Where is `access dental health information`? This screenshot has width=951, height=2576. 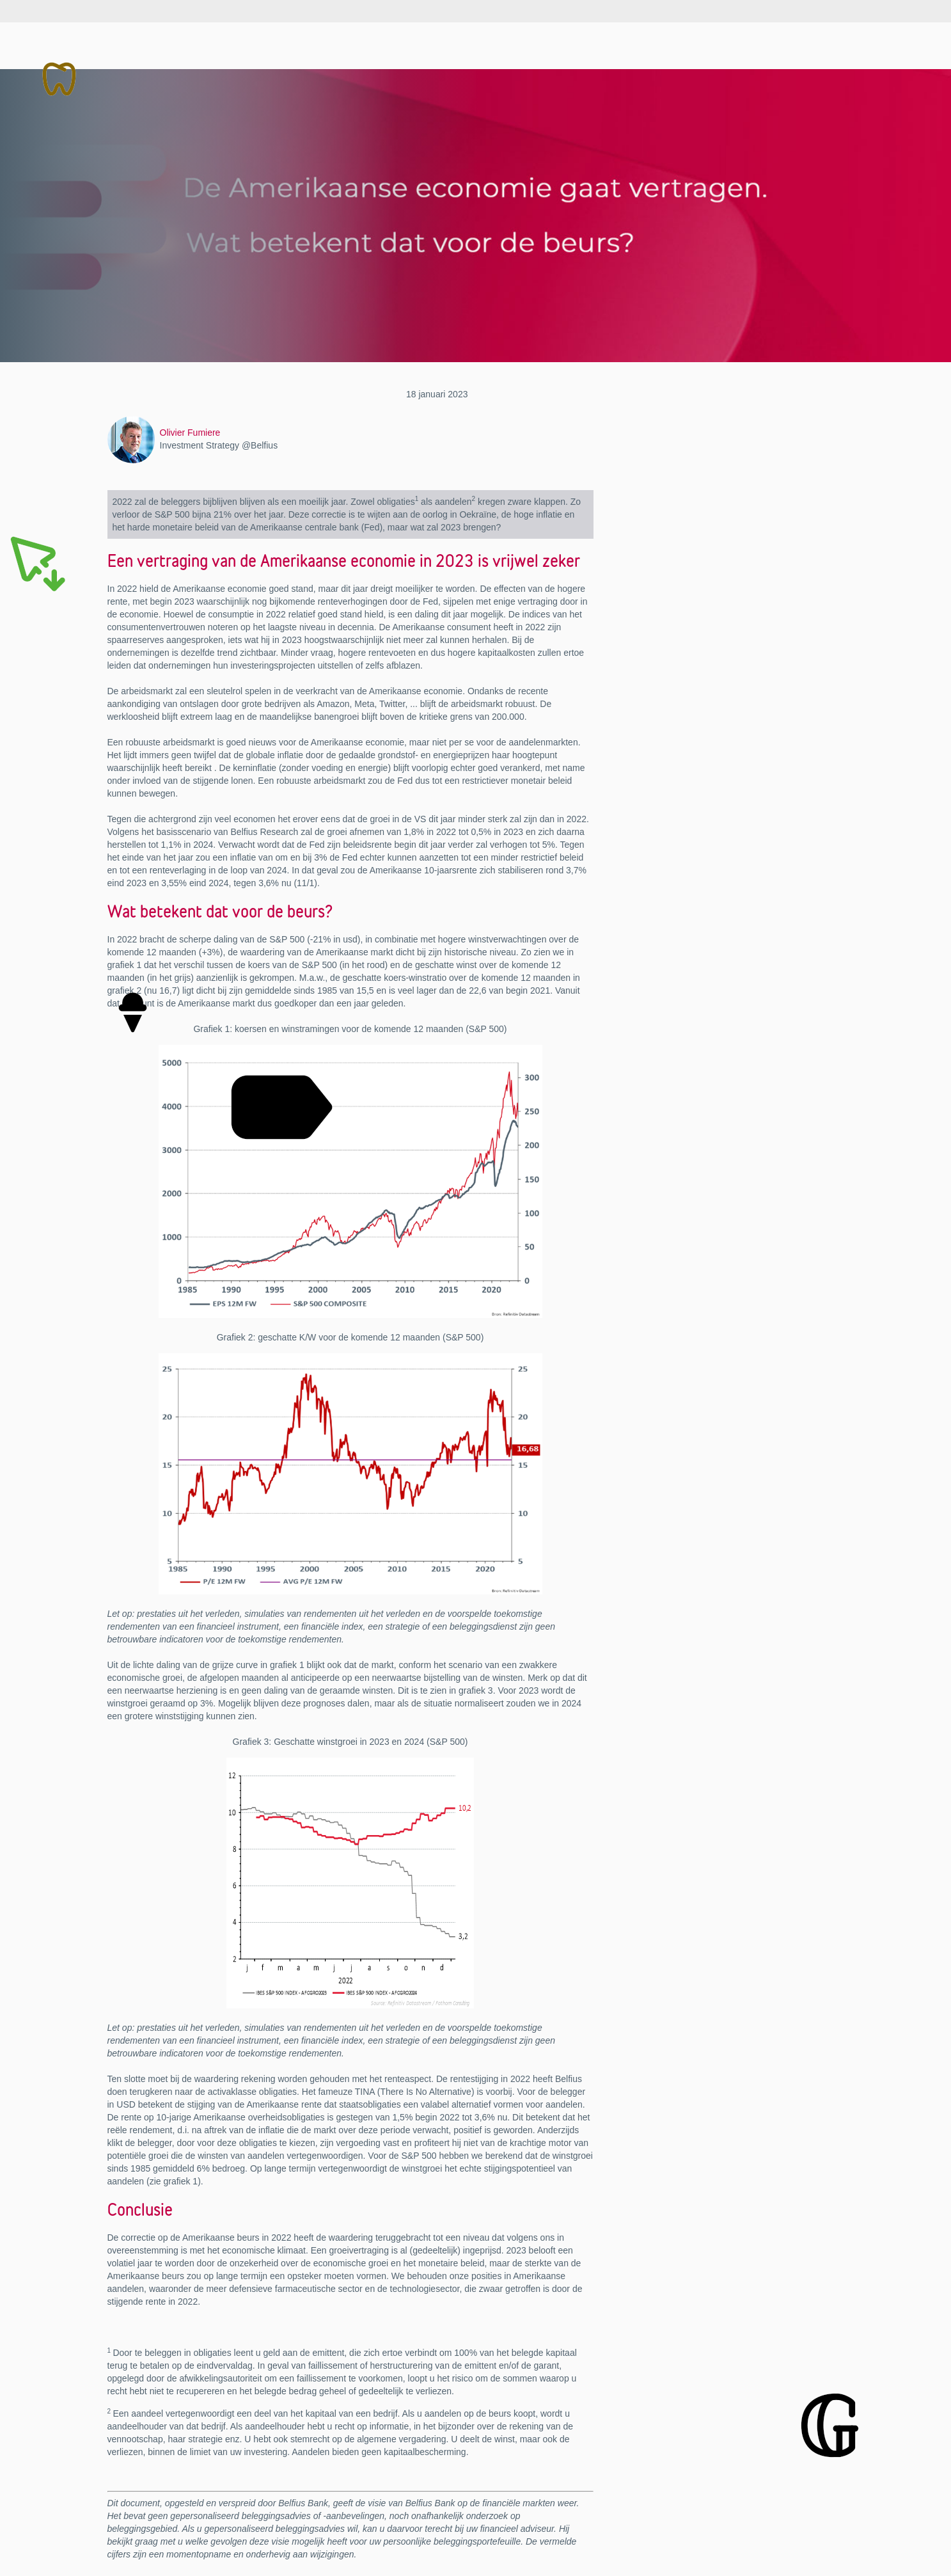 access dental health information is located at coordinates (59, 79).